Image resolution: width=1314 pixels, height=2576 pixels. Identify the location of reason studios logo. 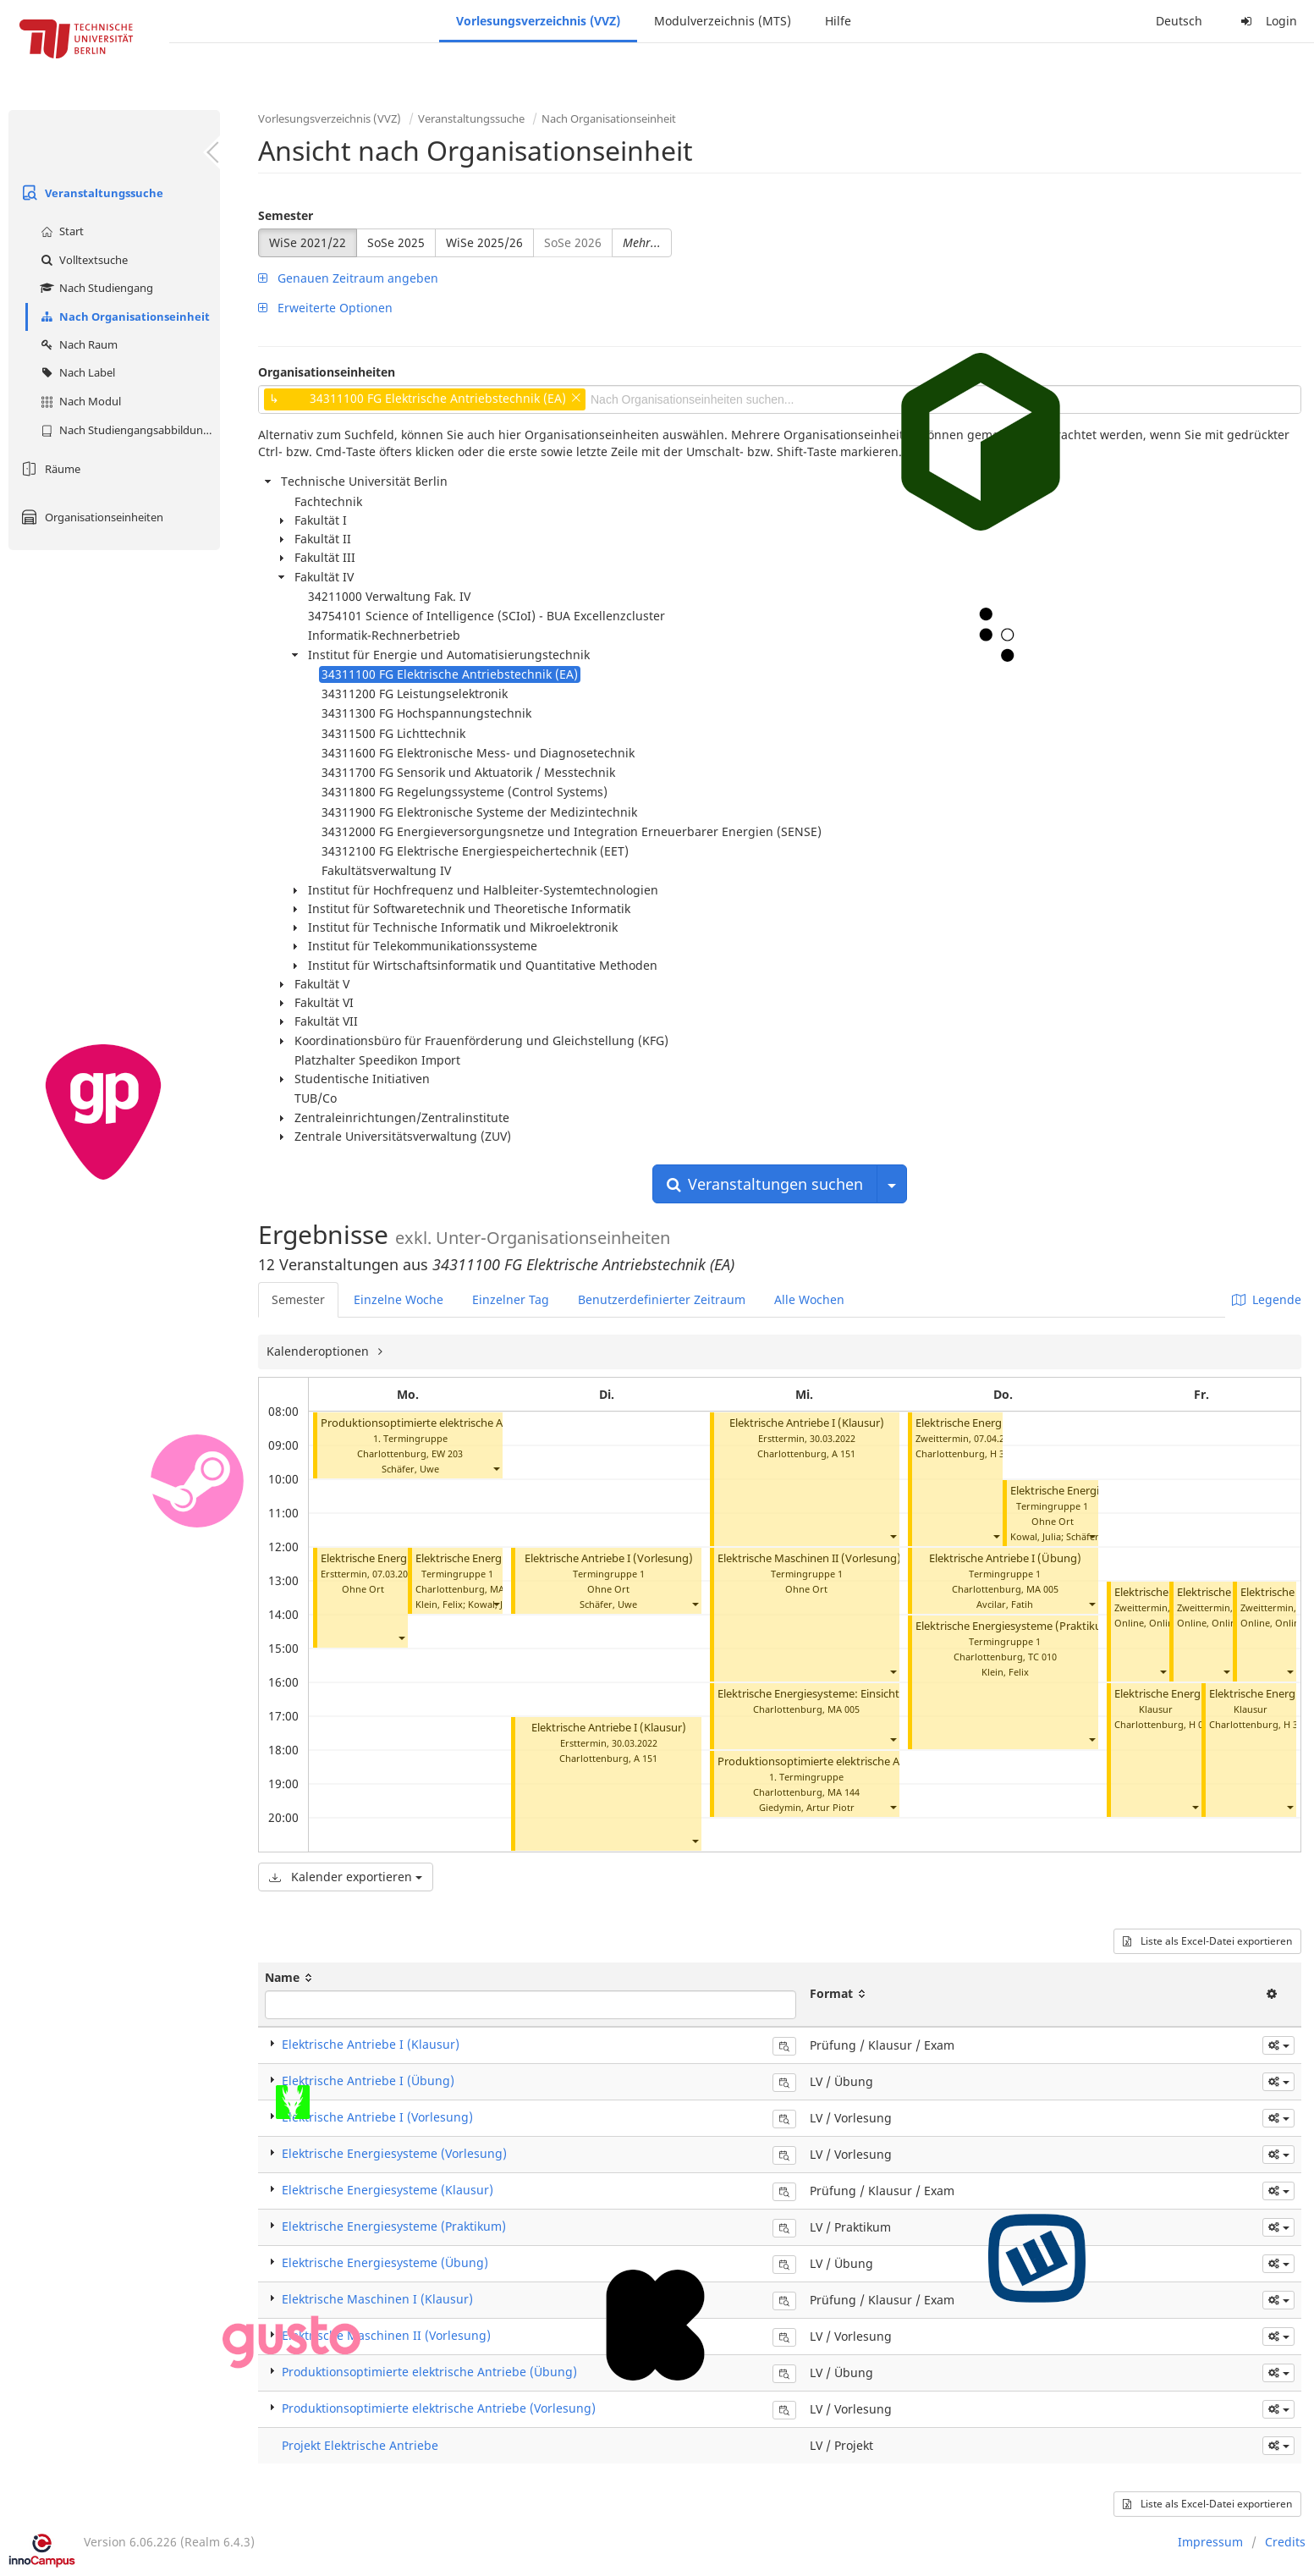
(981, 442).